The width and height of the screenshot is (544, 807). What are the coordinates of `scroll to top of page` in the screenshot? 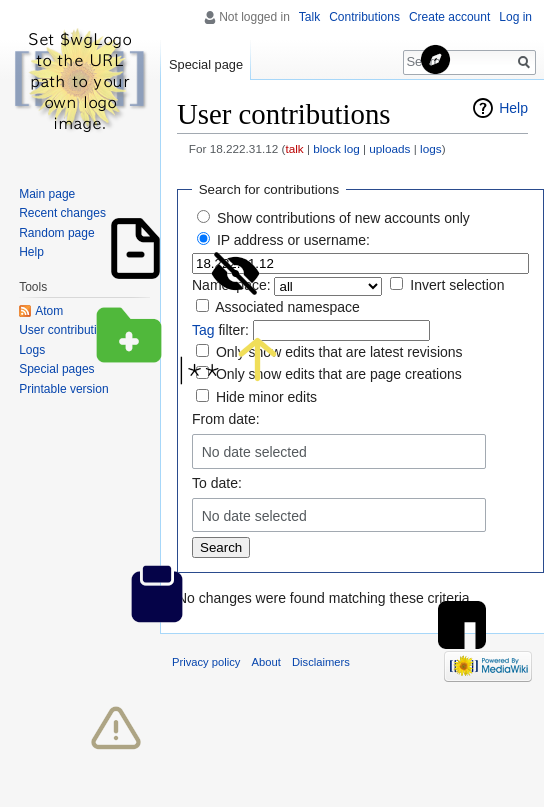 It's located at (257, 359).